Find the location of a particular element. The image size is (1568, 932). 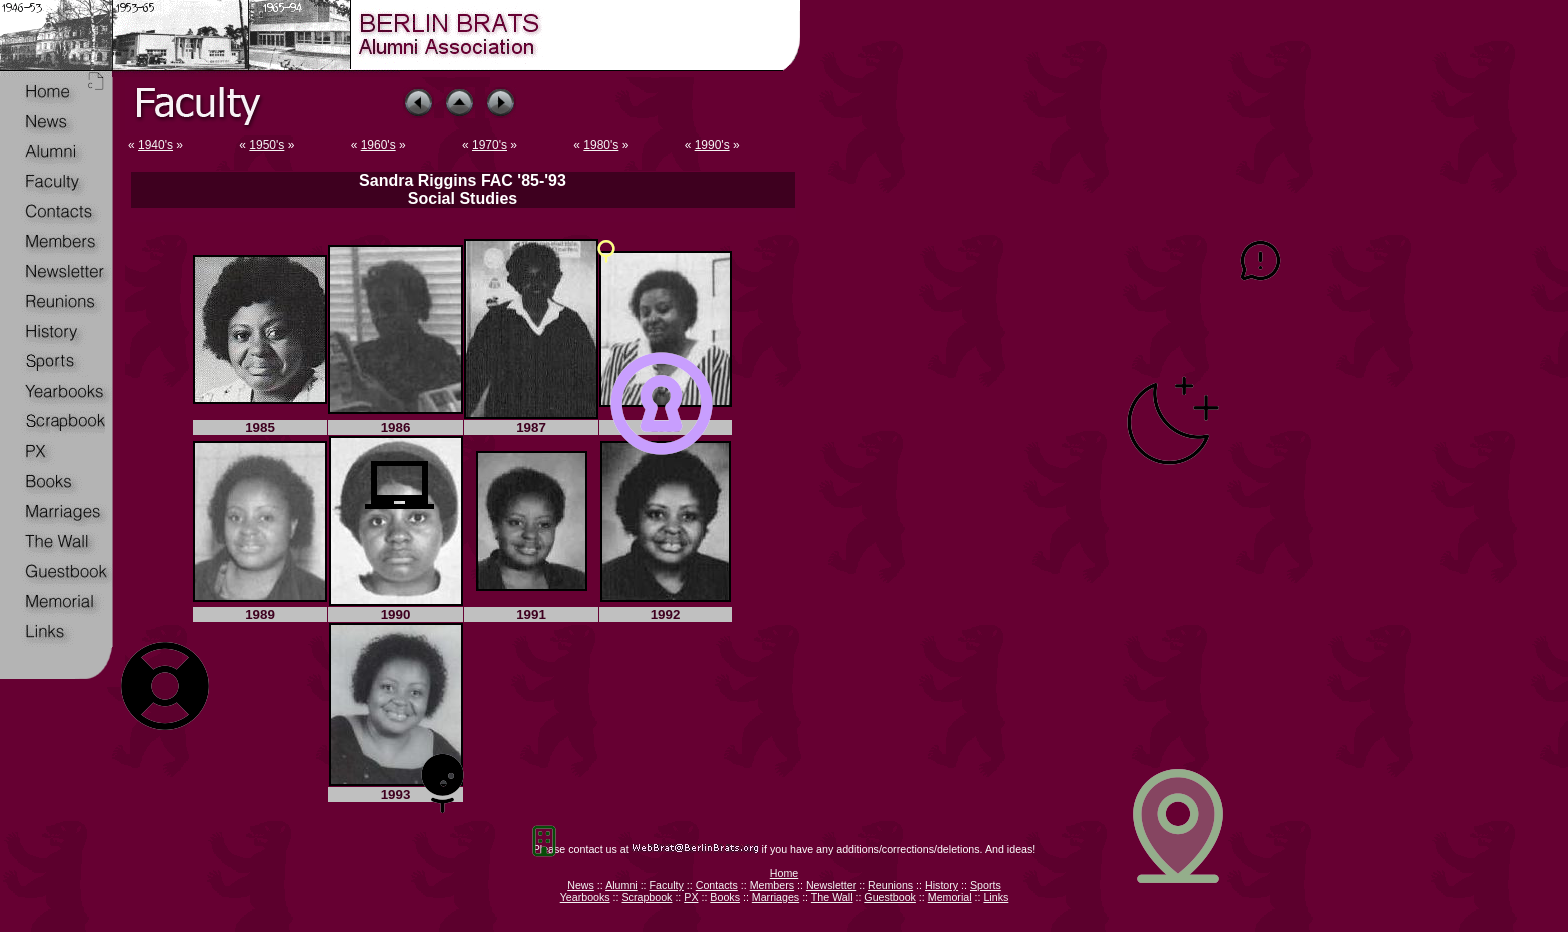

enable dark mode or night theme is located at coordinates (1169, 422).